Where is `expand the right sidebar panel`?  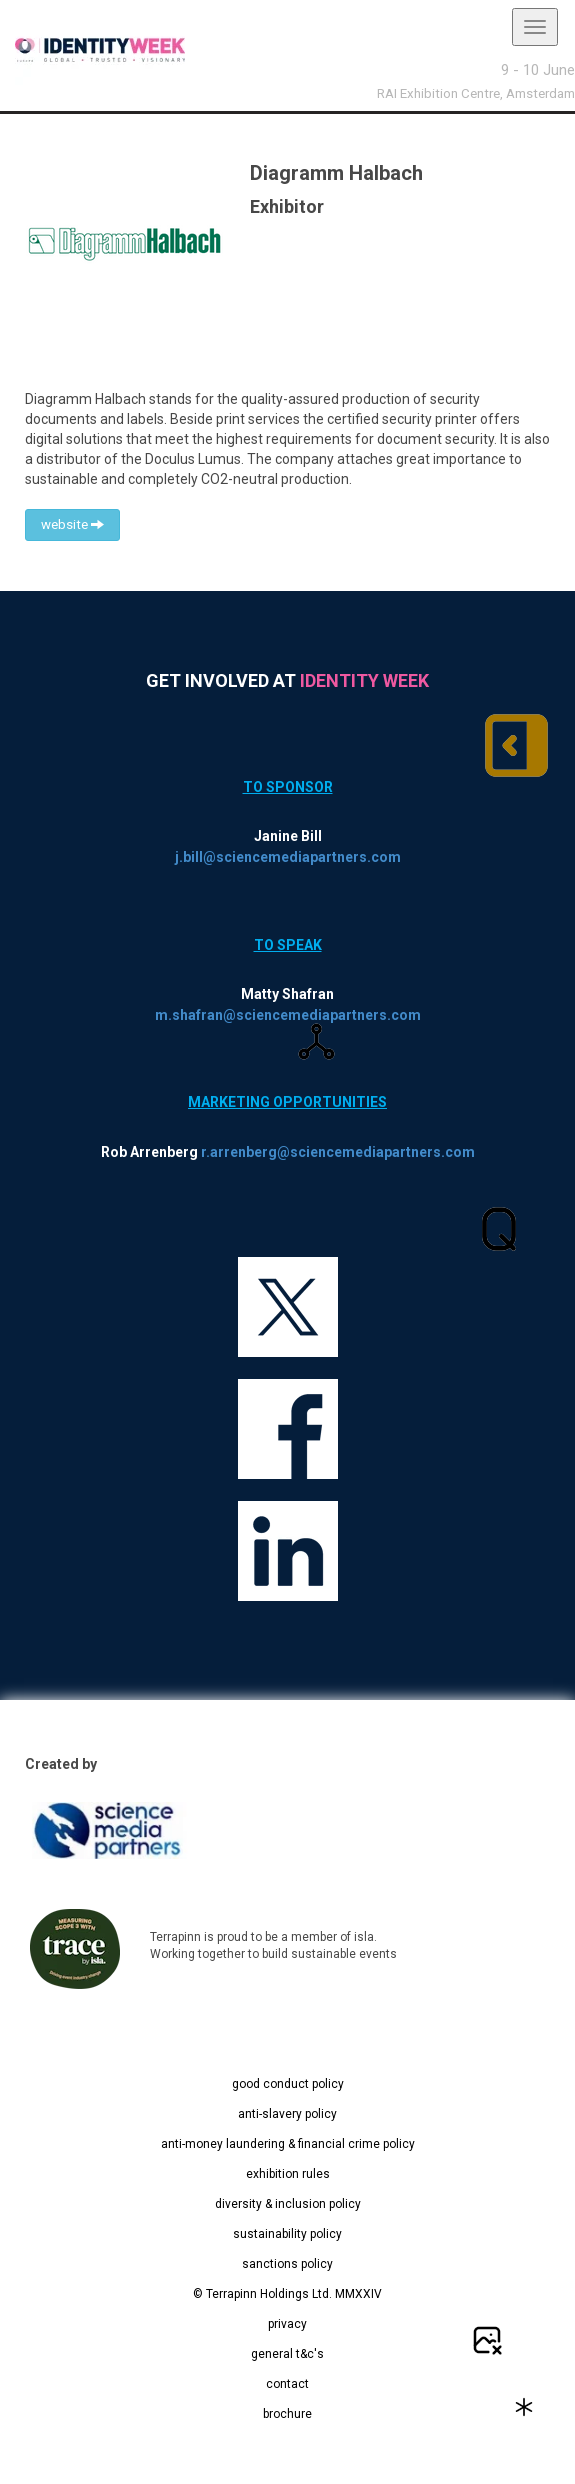
expand the right sidebar panel is located at coordinates (516, 745).